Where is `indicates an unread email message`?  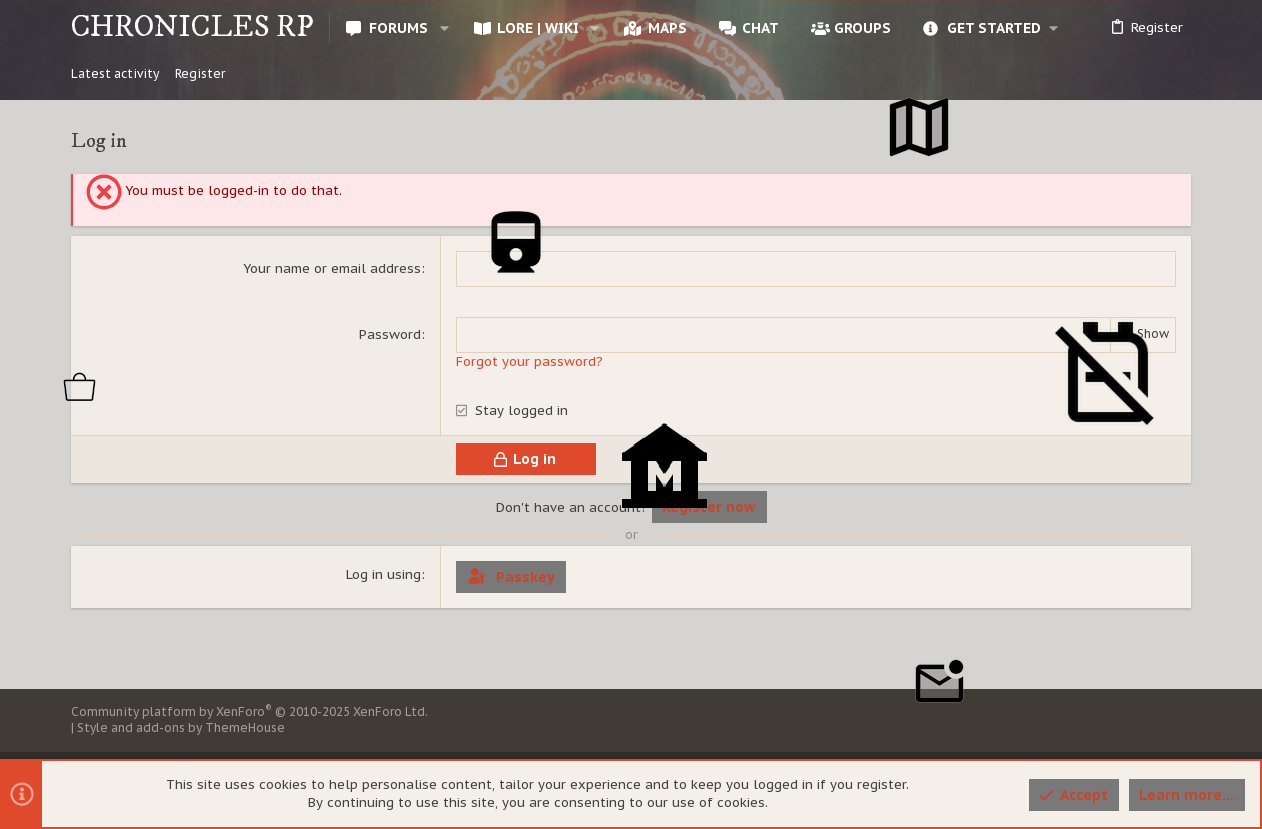 indicates an unread email message is located at coordinates (939, 683).